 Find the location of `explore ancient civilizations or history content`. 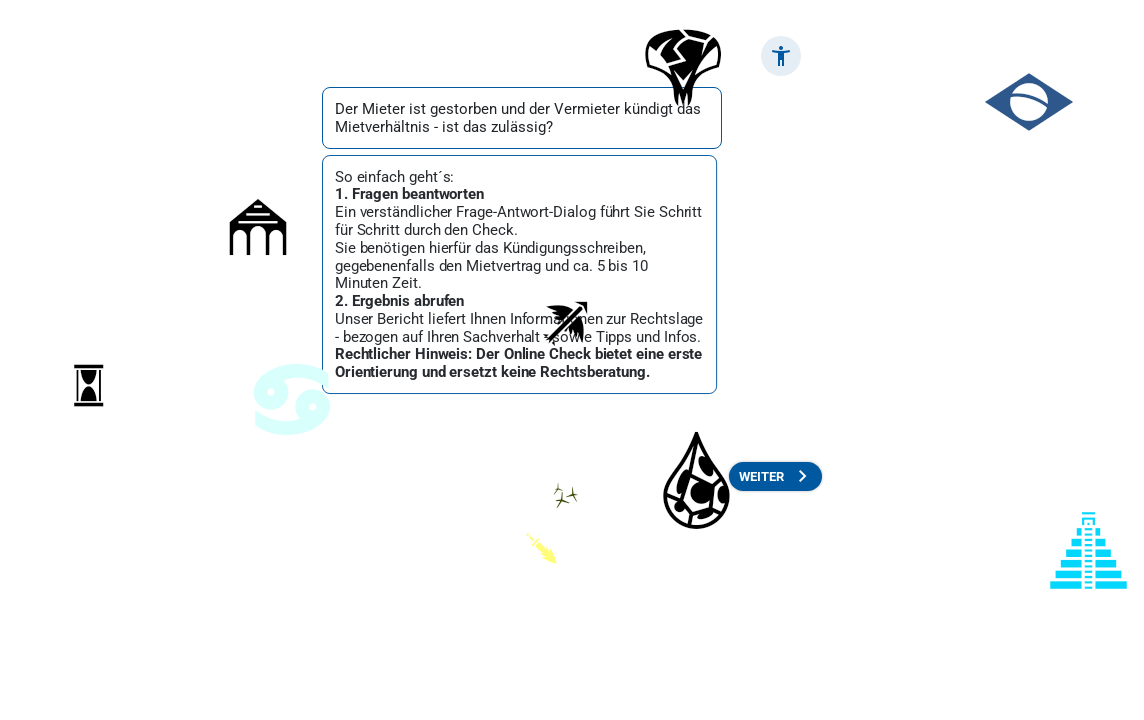

explore ancient civilizations or history content is located at coordinates (1088, 550).